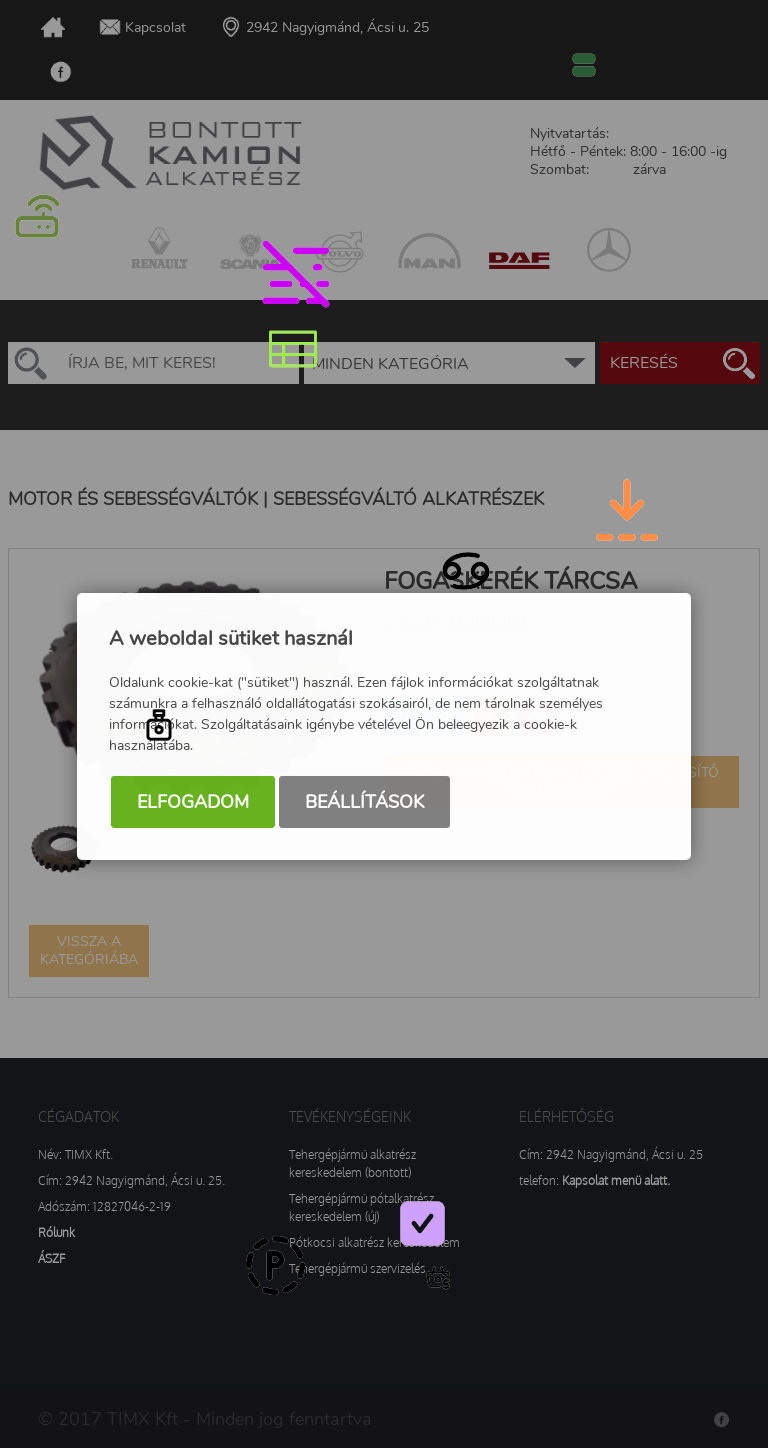  What do you see at coordinates (296, 274) in the screenshot?
I see `disable mist or fog effect` at bounding box center [296, 274].